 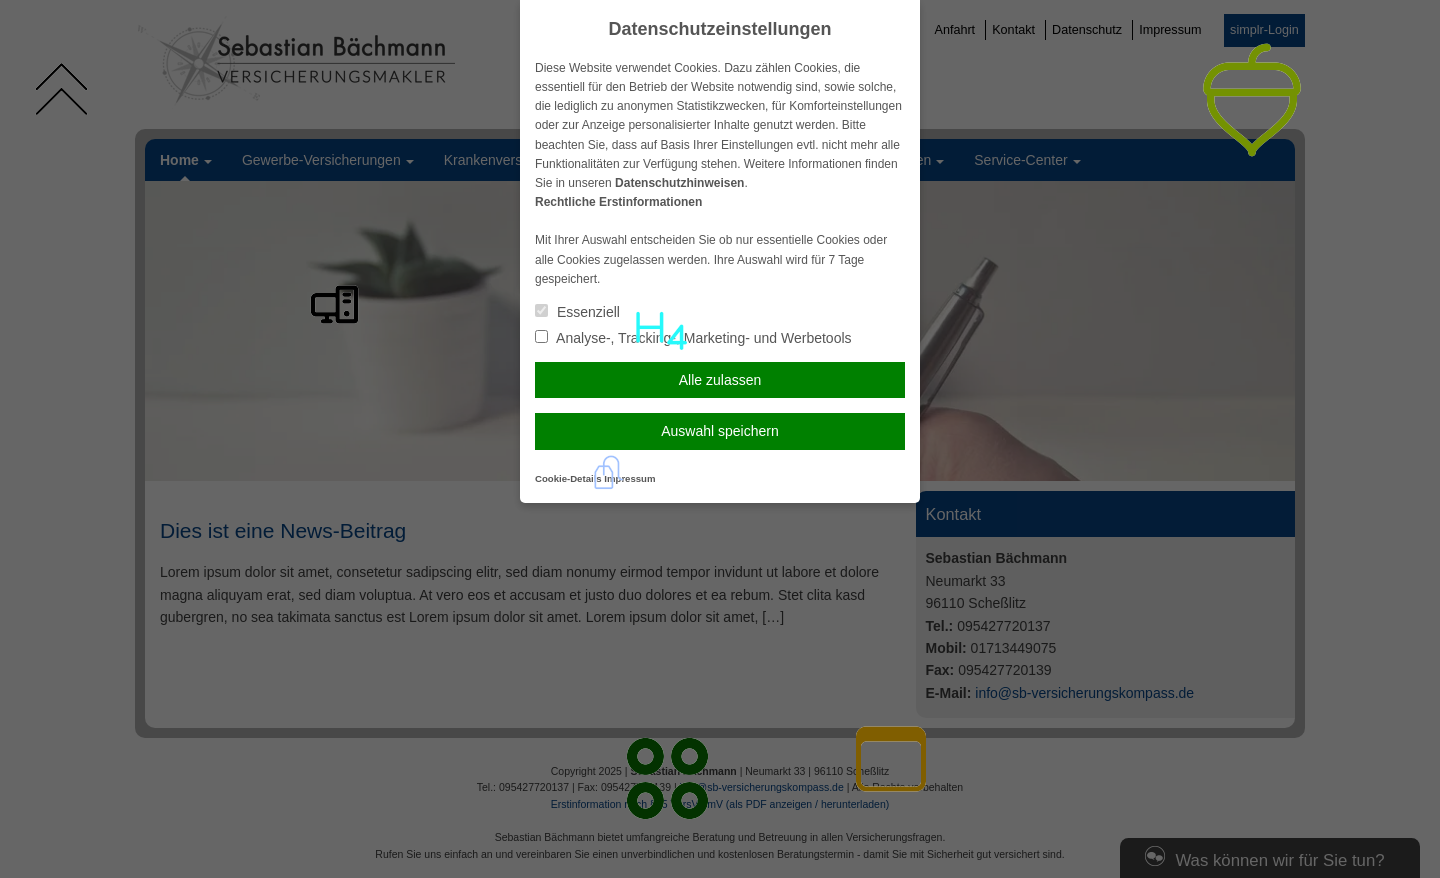 What do you see at coordinates (61, 91) in the screenshot?
I see `collapse or minimize an expanded section` at bounding box center [61, 91].